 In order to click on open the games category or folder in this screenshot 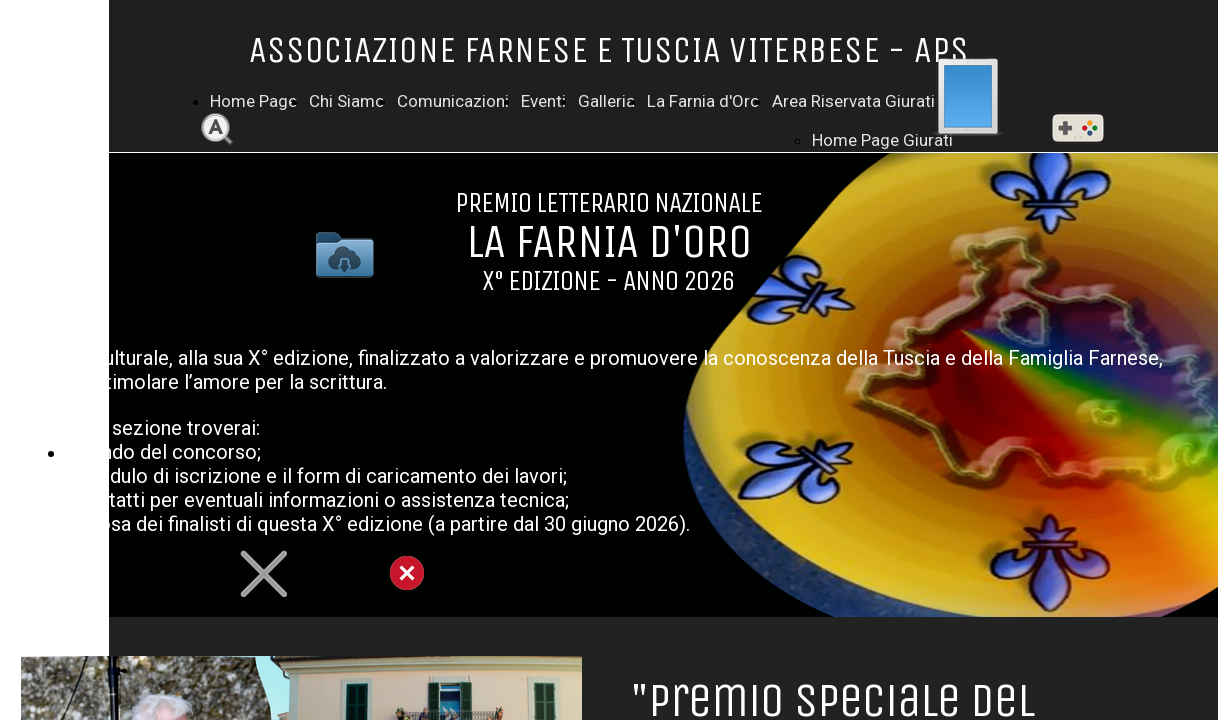, I will do `click(1078, 128)`.